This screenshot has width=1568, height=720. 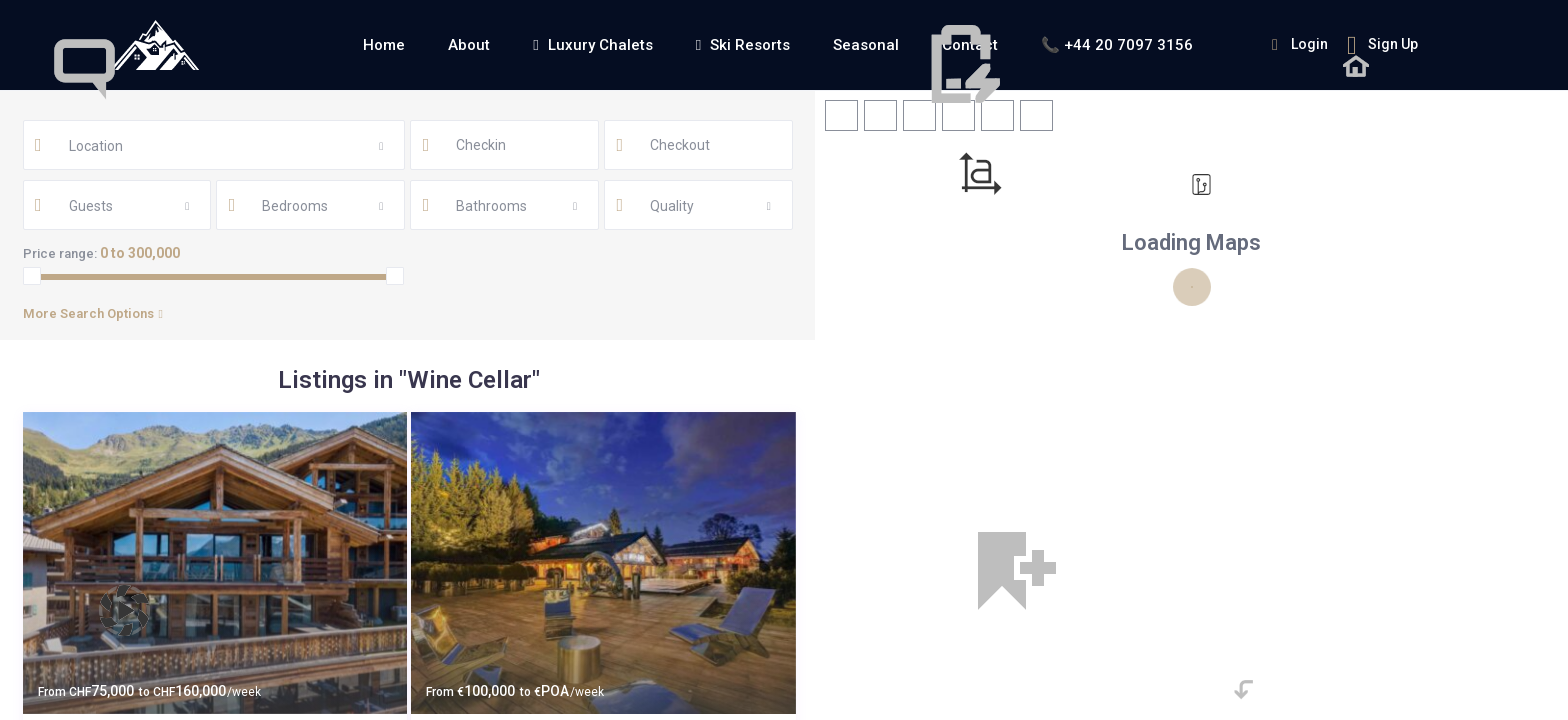 What do you see at coordinates (124, 610) in the screenshot?
I see `open lollypop music player` at bounding box center [124, 610].